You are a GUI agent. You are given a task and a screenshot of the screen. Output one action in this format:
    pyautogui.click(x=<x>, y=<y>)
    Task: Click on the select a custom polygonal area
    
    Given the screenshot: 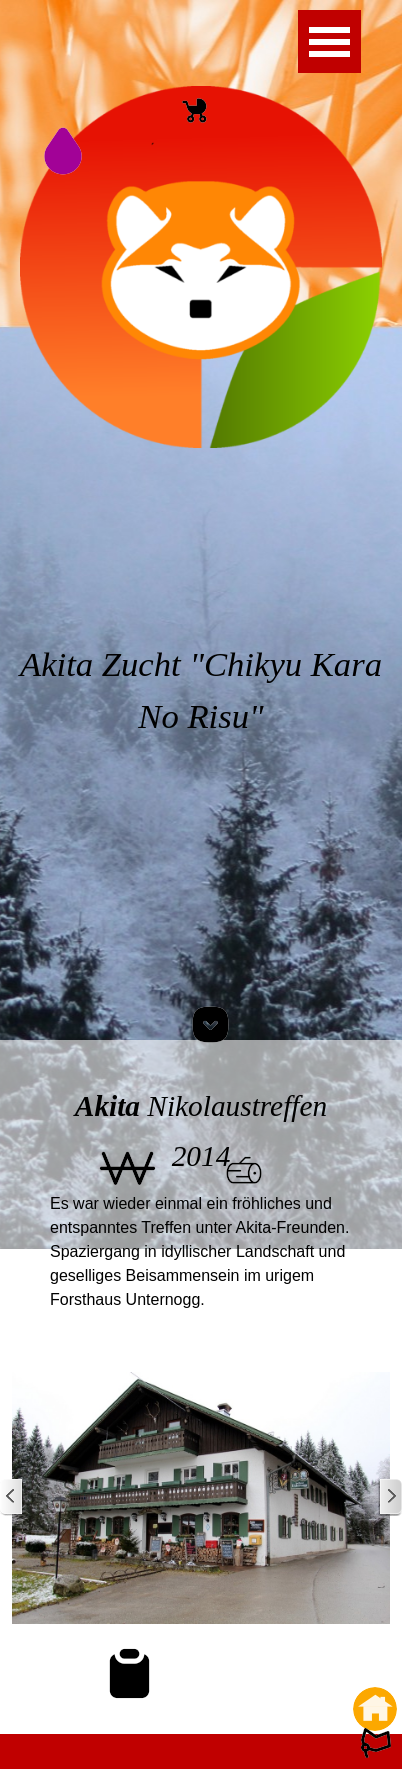 What is the action you would take?
    pyautogui.click(x=376, y=1743)
    